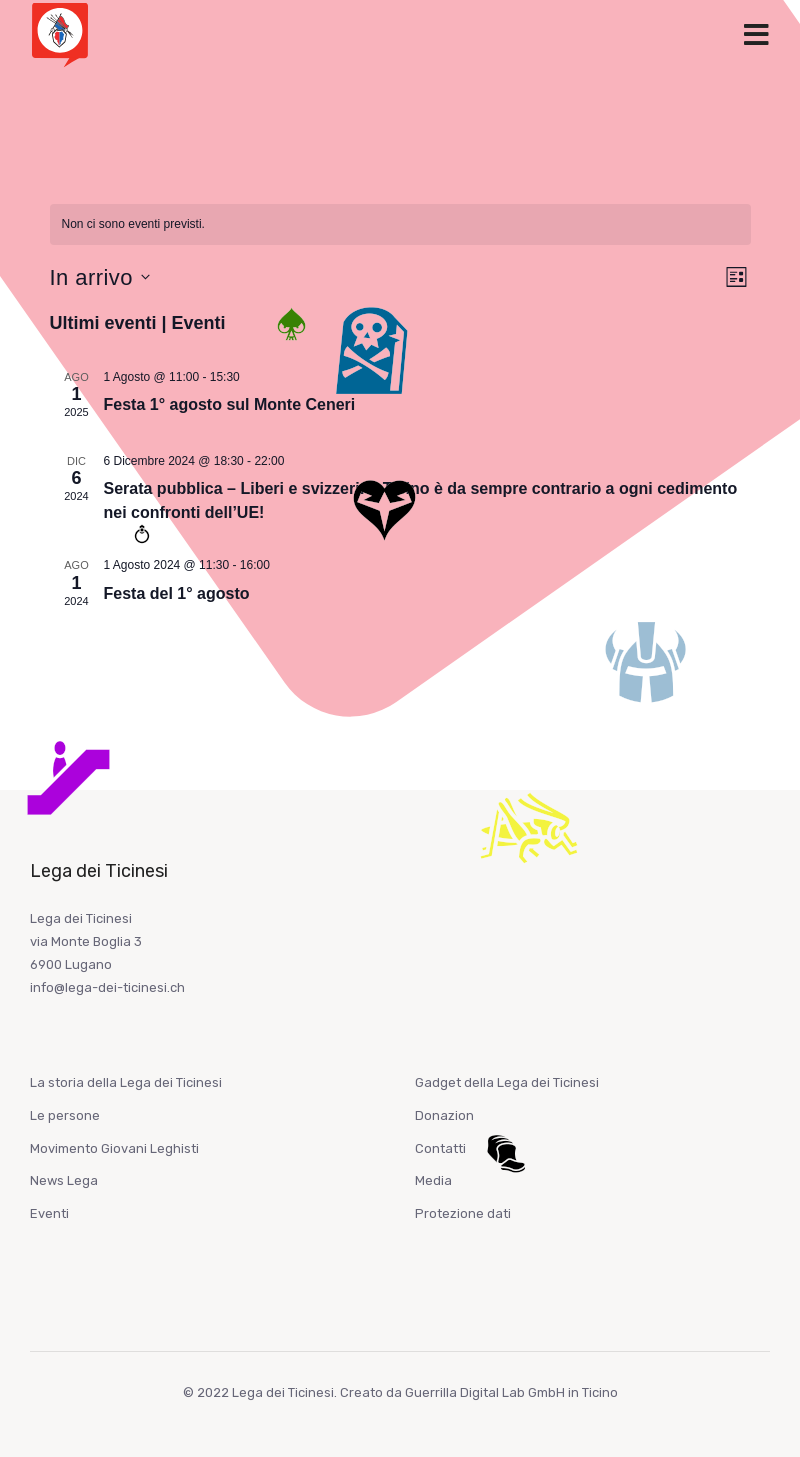 Image resolution: width=800 pixels, height=1457 pixels. What do you see at coordinates (529, 828) in the screenshot?
I see `cricket insect icon for nature or wildlife category` at bounding box center [529, 828].